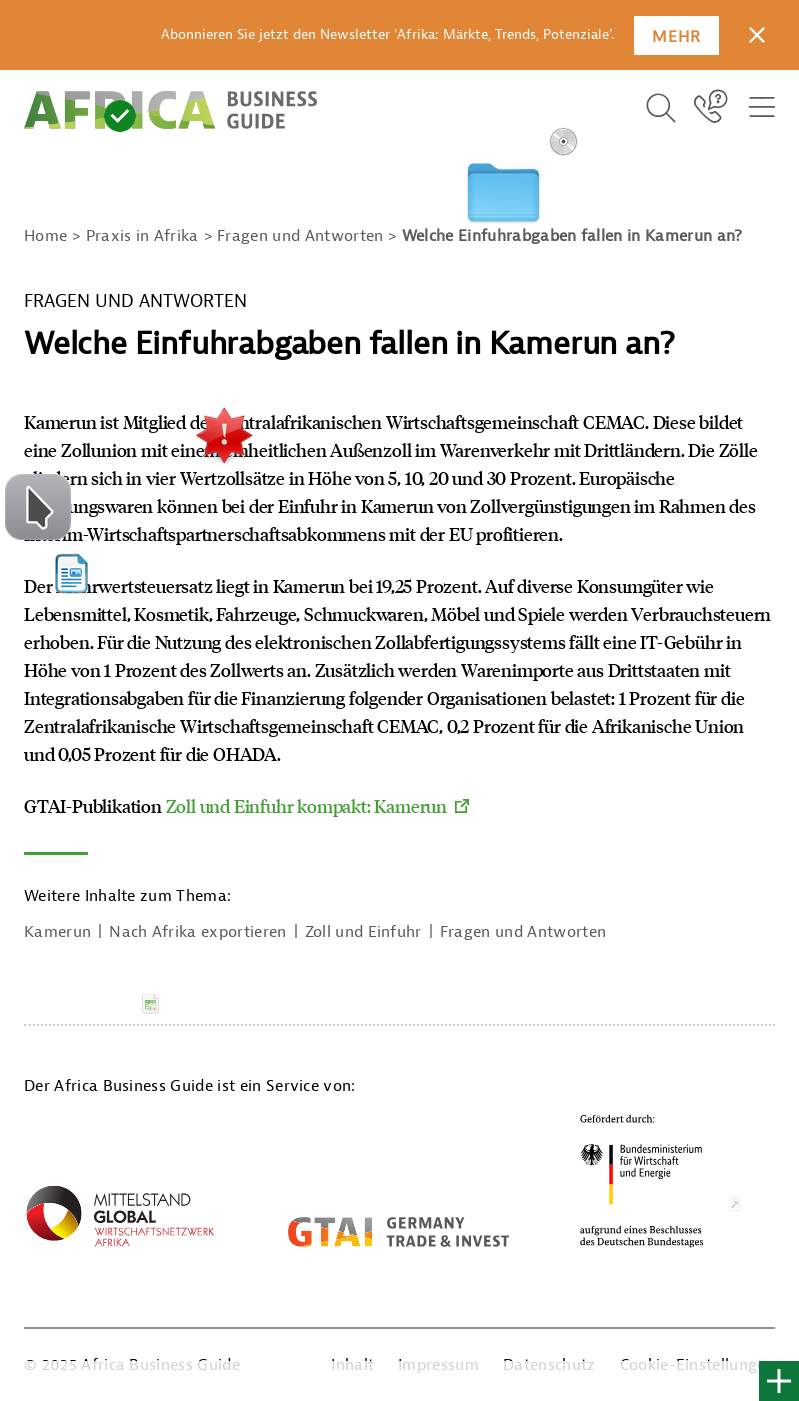  I want to click on indicates a critical software update is available, so click(224, 435).